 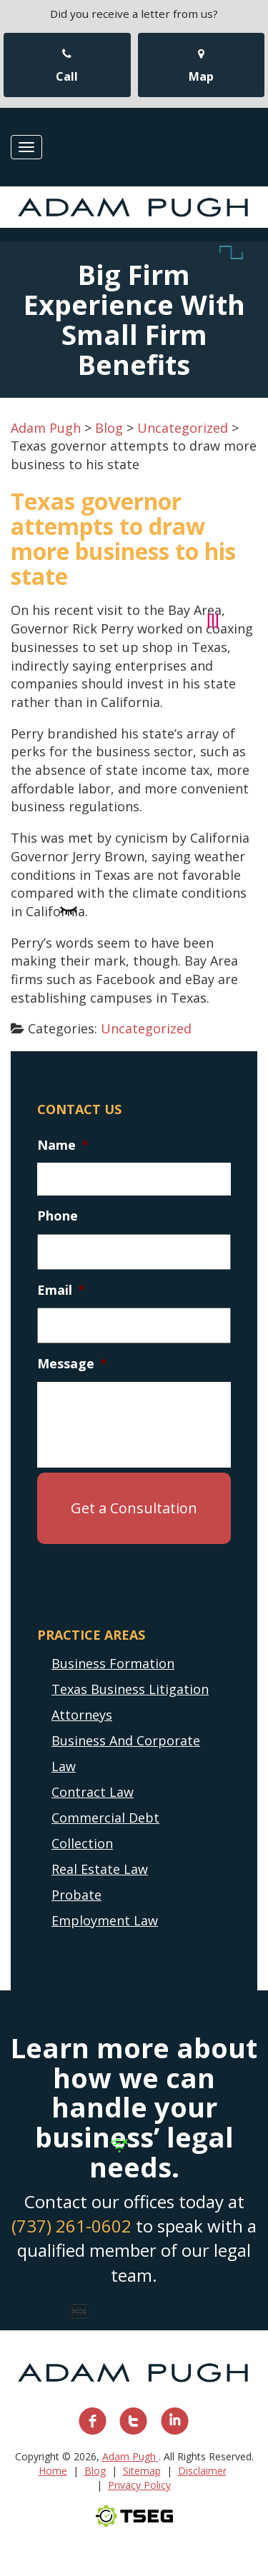 What do you see at coordinates (69, 910) in the screenshot?
I see `hide password or sensitive content` at bounding box center [69, 910].